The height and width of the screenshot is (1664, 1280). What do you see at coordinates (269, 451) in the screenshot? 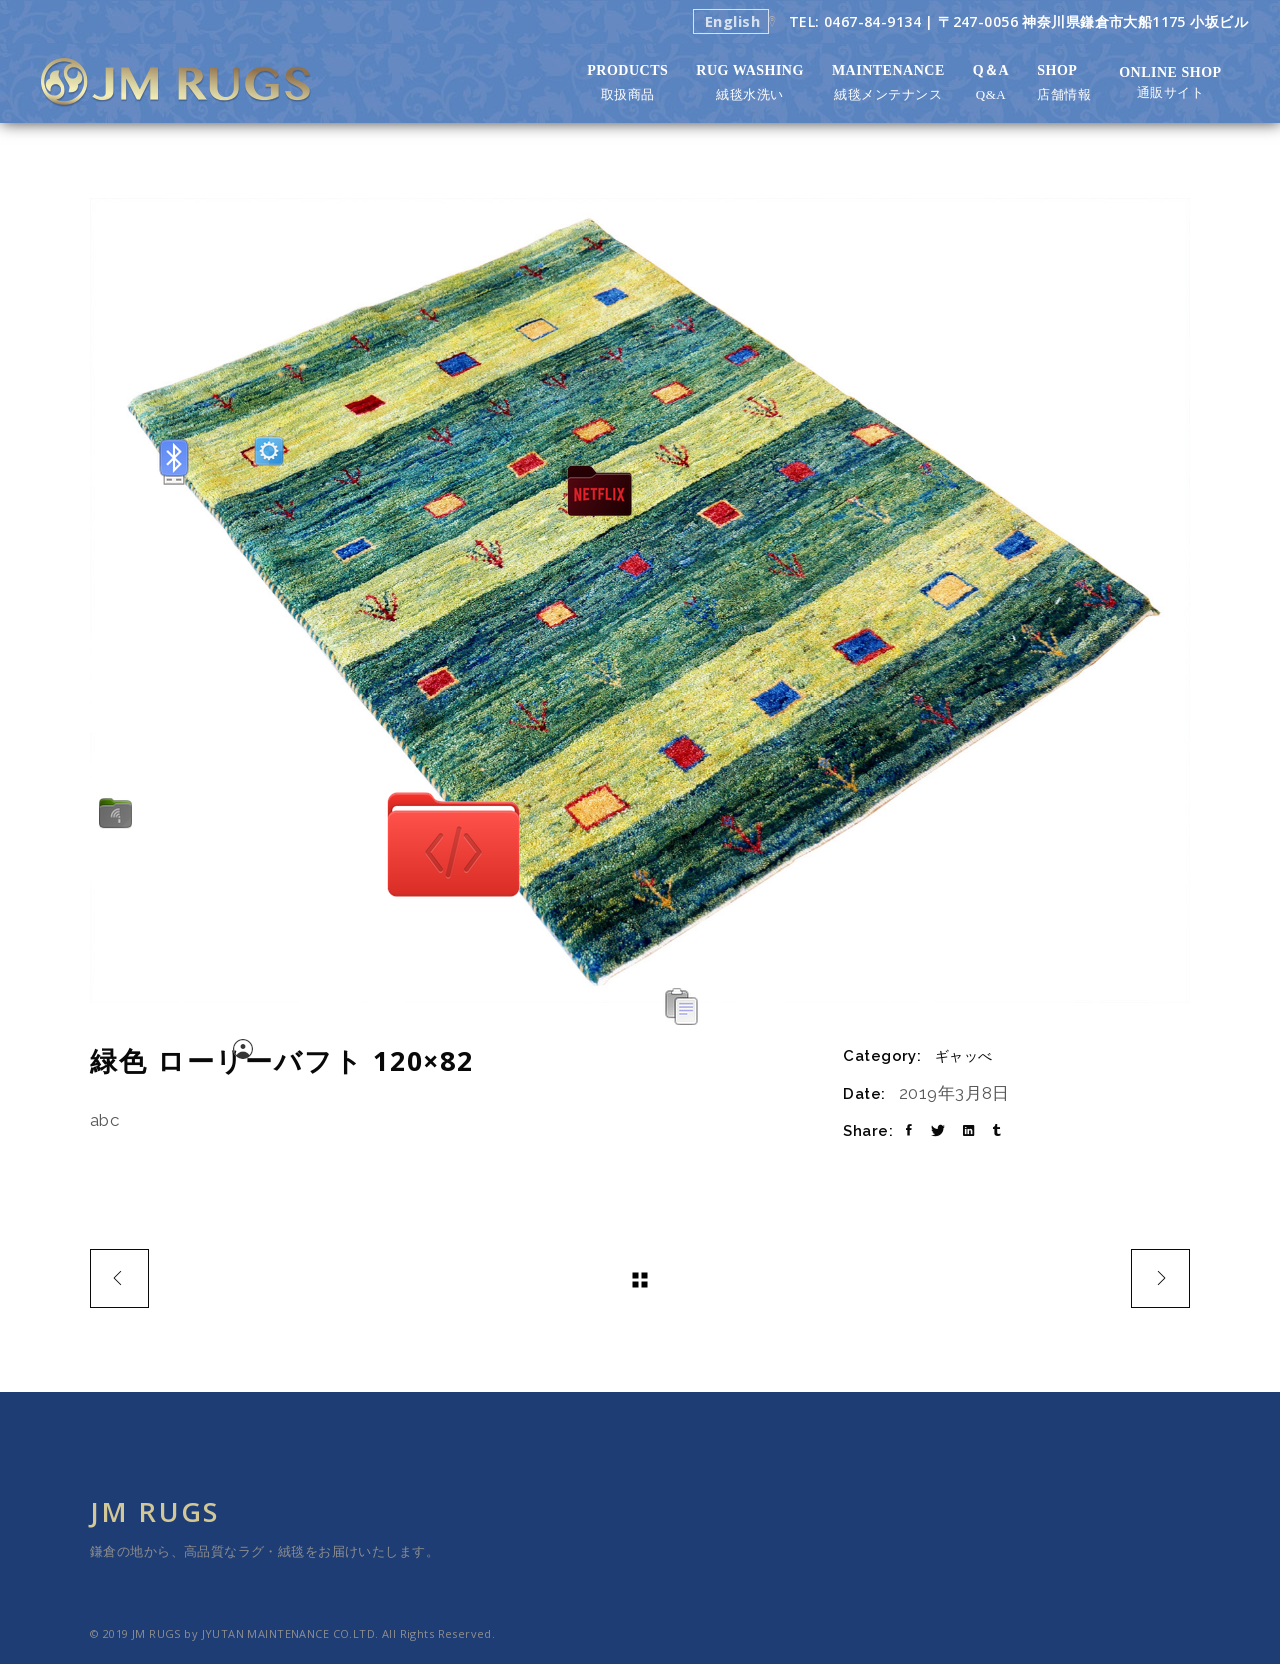
I see `windows executable file type indicator` at bounding box center [269, 451].